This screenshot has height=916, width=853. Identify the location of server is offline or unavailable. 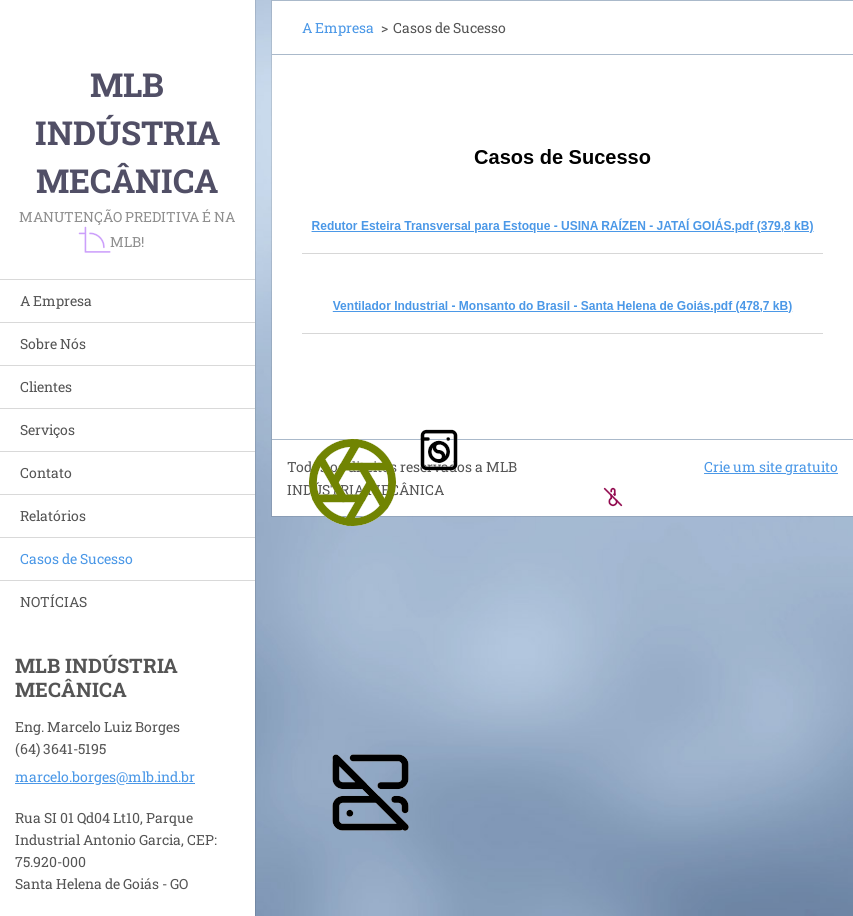
(370, 792).